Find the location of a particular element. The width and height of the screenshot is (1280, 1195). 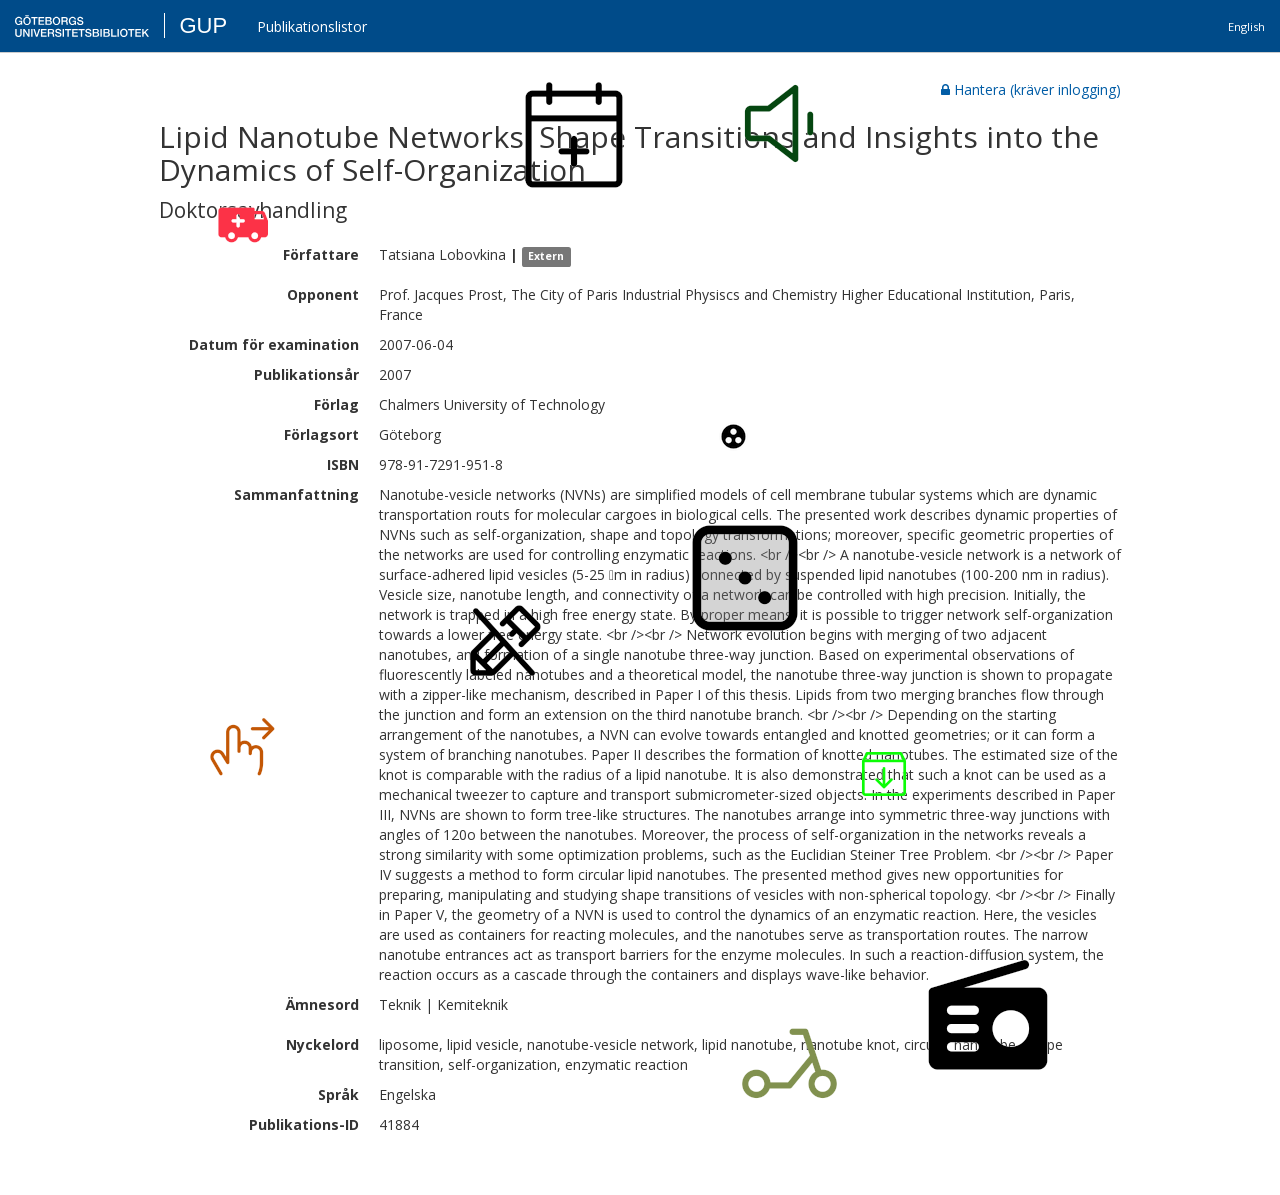

download to storage or archive is located at coordinates (884, 774).